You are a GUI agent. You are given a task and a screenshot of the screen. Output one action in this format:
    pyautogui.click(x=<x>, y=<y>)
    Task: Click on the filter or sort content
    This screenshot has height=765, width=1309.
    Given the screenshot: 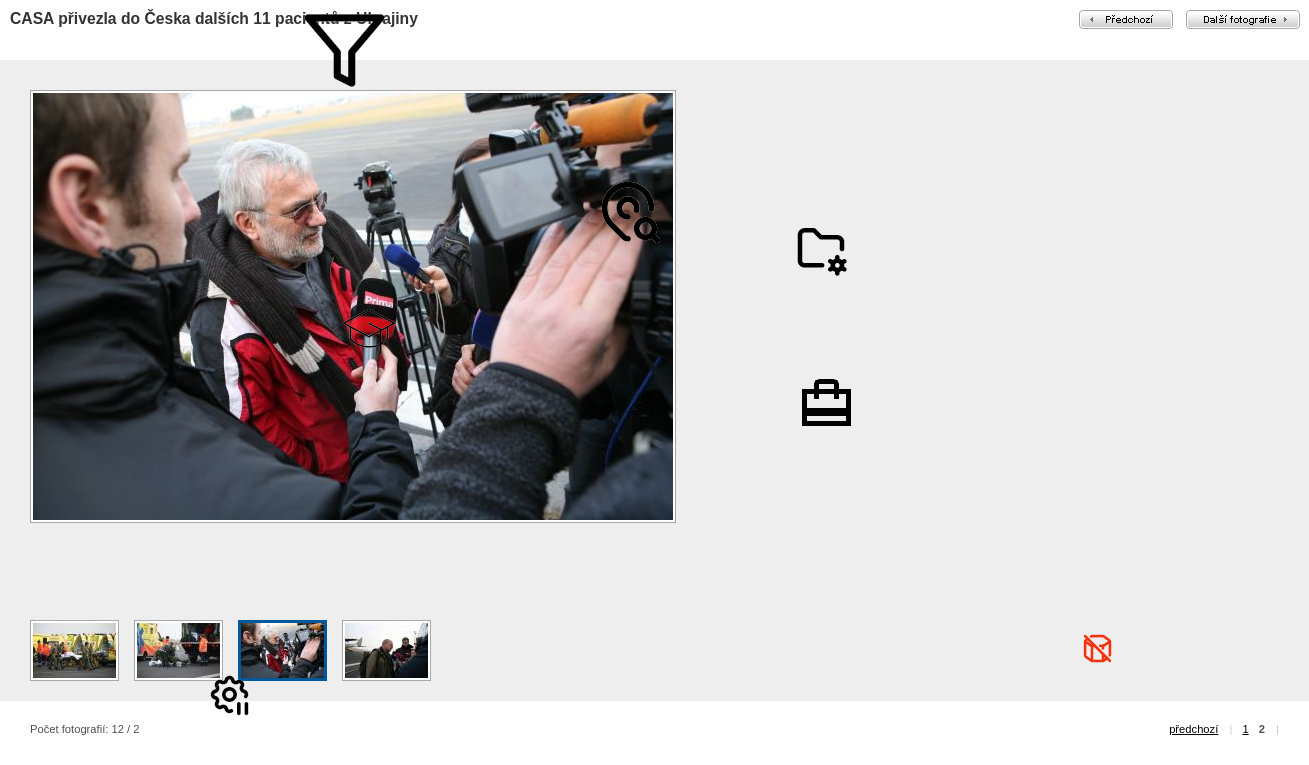 What is the action you would take?
    pyautogui.click(x=344, y=50)
    